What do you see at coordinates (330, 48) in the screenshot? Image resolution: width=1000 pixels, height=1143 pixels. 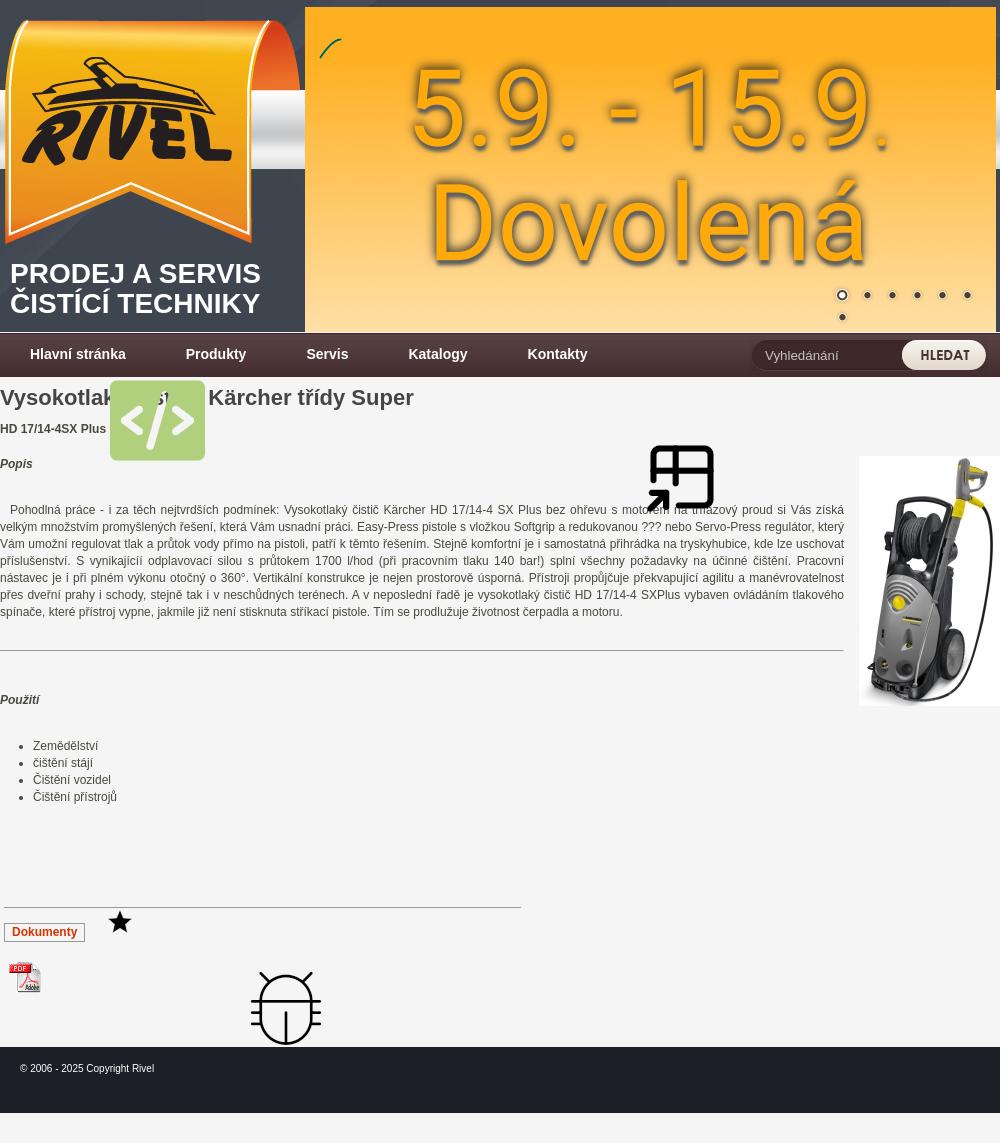 I see `apply ease-out animation timing` at bounding box center [330, 48].